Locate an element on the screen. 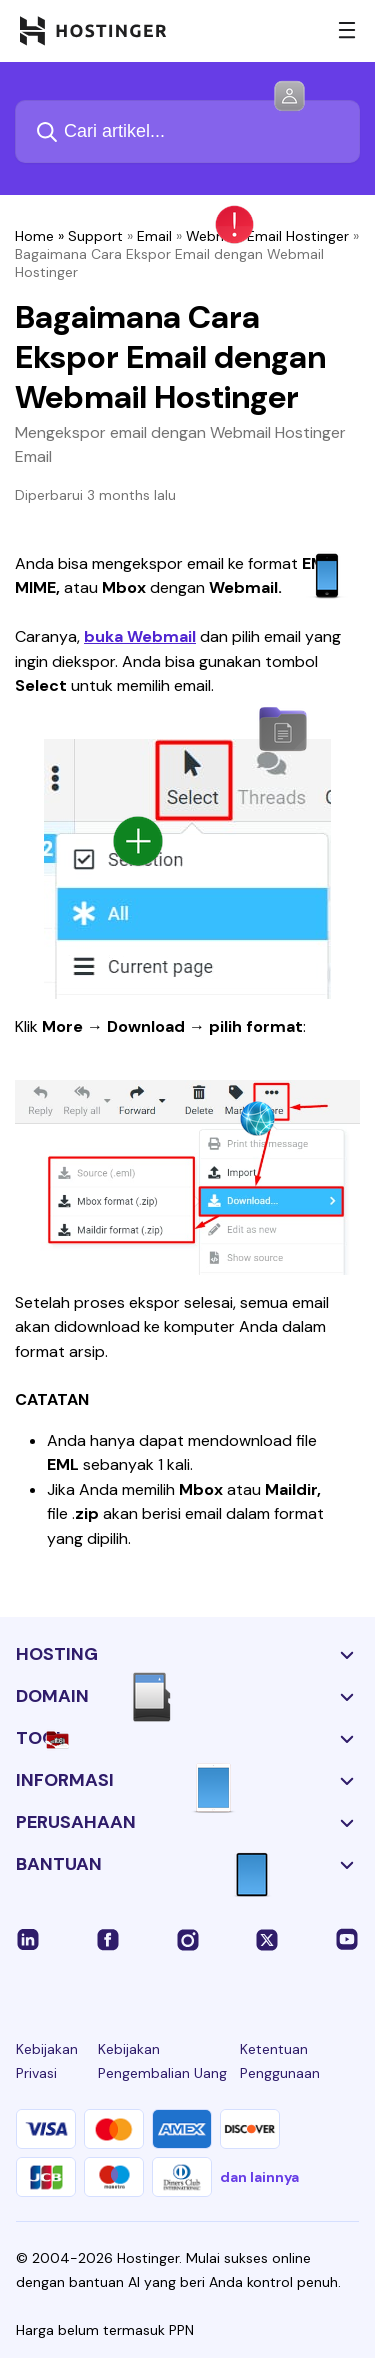 The height and width of the screenshot is (2358, 375). manage connected iPad device is located at coordinates (213, 1787).